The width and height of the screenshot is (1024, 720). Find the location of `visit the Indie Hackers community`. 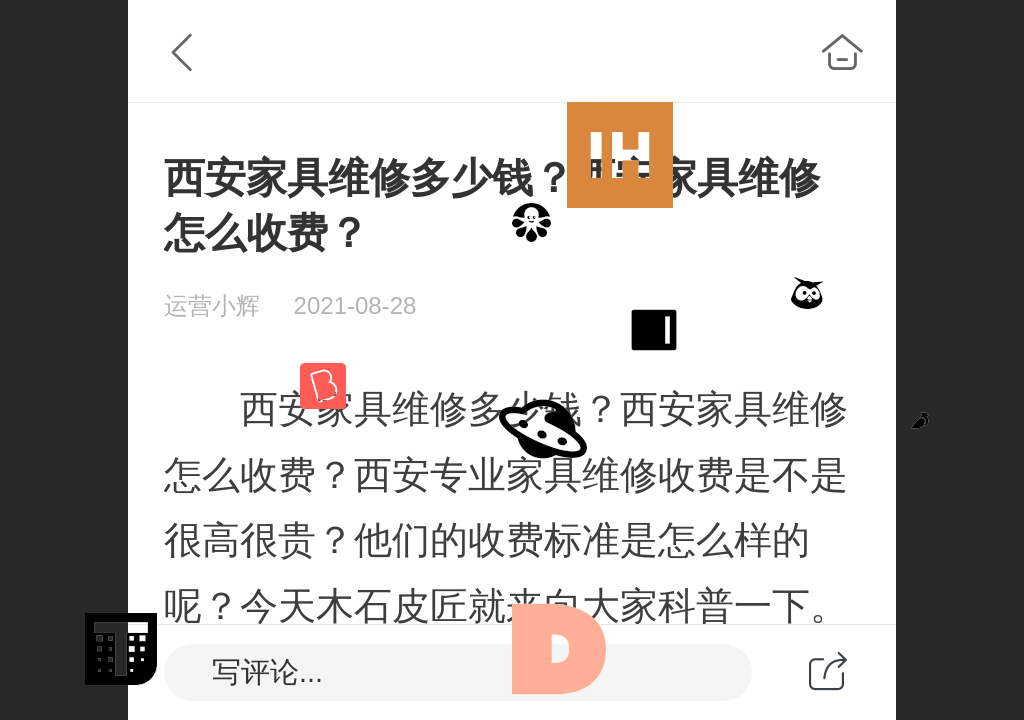

visit the Indie Hackers community is located at coordinates (620, 155).